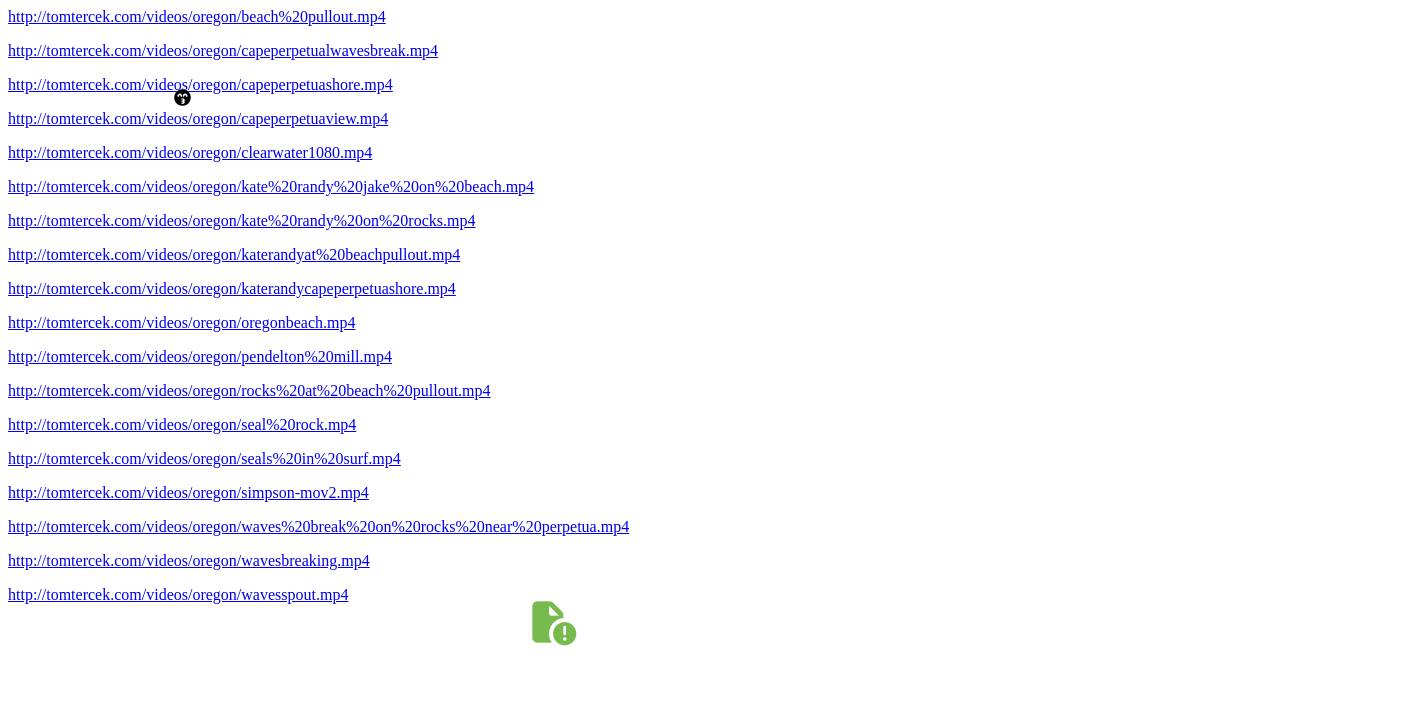 Image resolution: width=1425 pixels, height=720 pixels. Describe the element at coordinates (182, 97) in the screenshot. I see `send a kiss or affectionate reaction` at that location.